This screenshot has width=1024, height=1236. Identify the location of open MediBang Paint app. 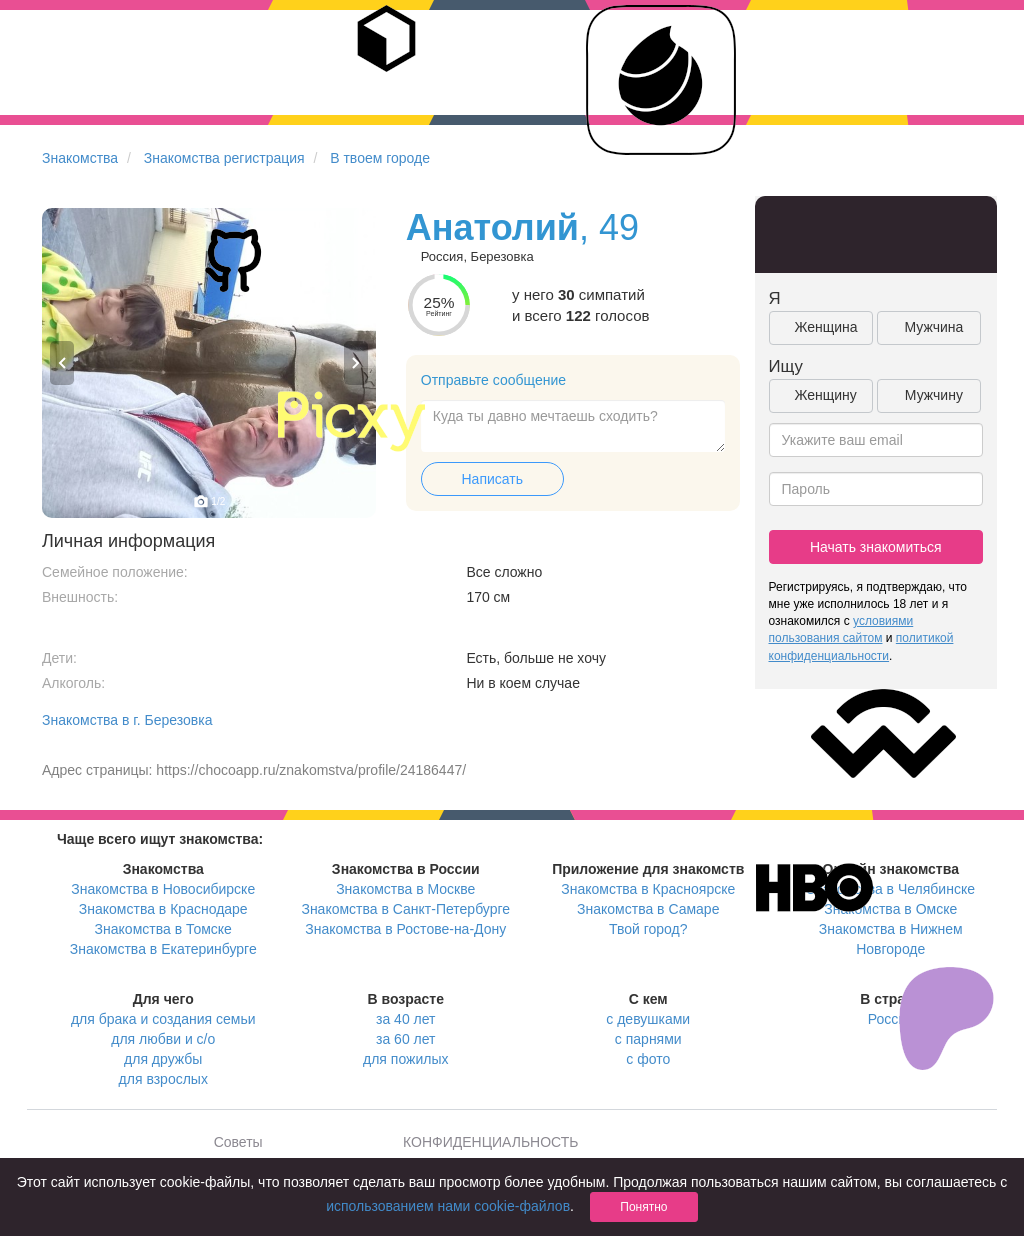
(661, 80).